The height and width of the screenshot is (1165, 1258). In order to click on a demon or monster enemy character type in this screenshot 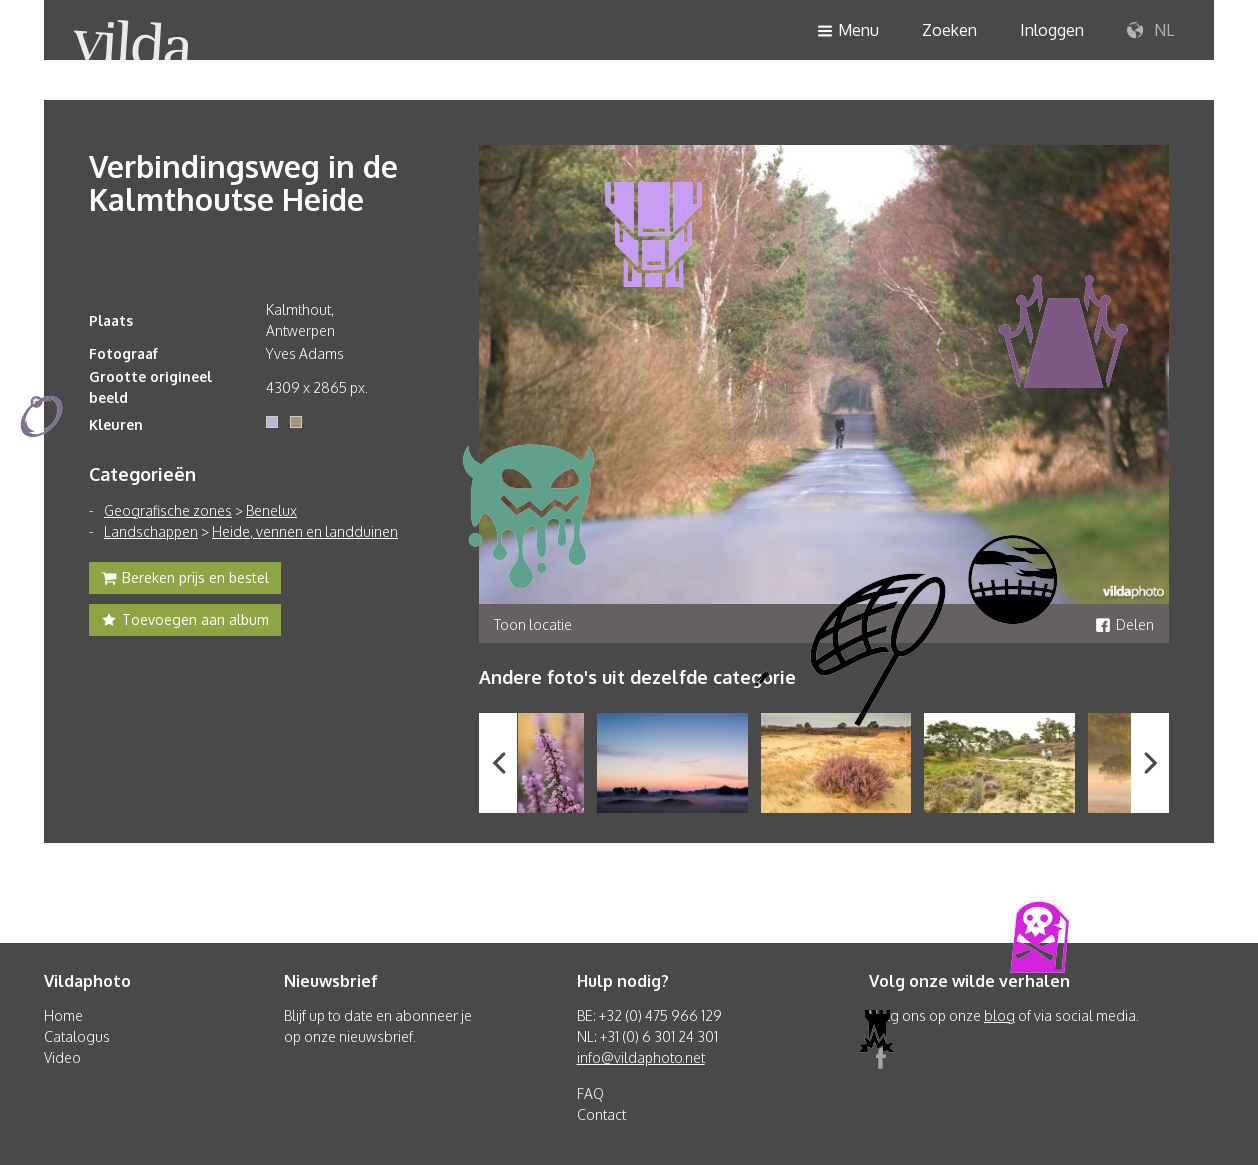, I will do `click(527, 516)`.